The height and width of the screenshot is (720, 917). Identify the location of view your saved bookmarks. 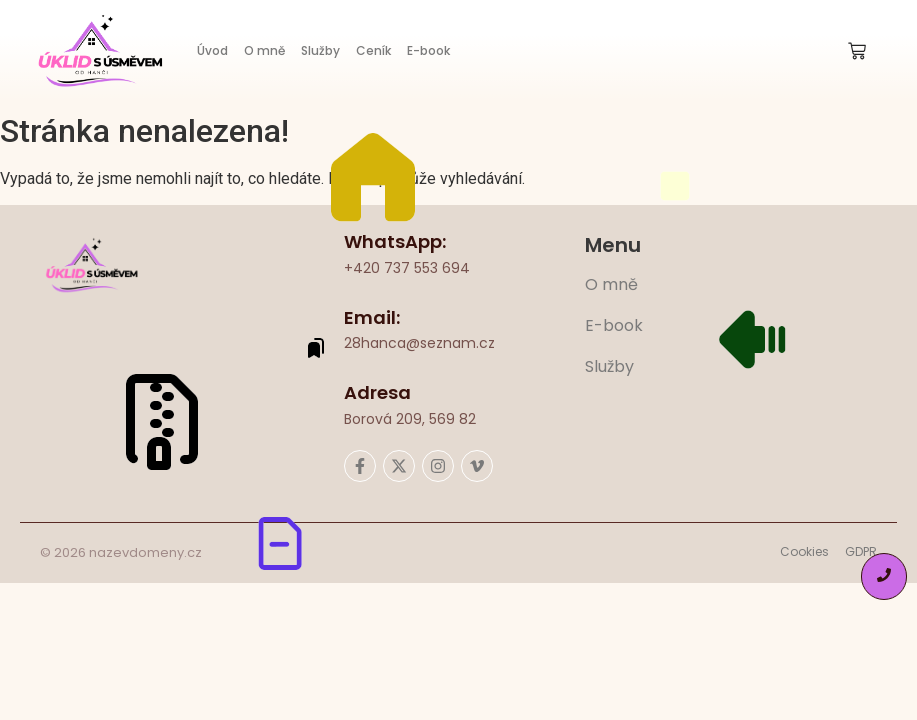
(316, 348).